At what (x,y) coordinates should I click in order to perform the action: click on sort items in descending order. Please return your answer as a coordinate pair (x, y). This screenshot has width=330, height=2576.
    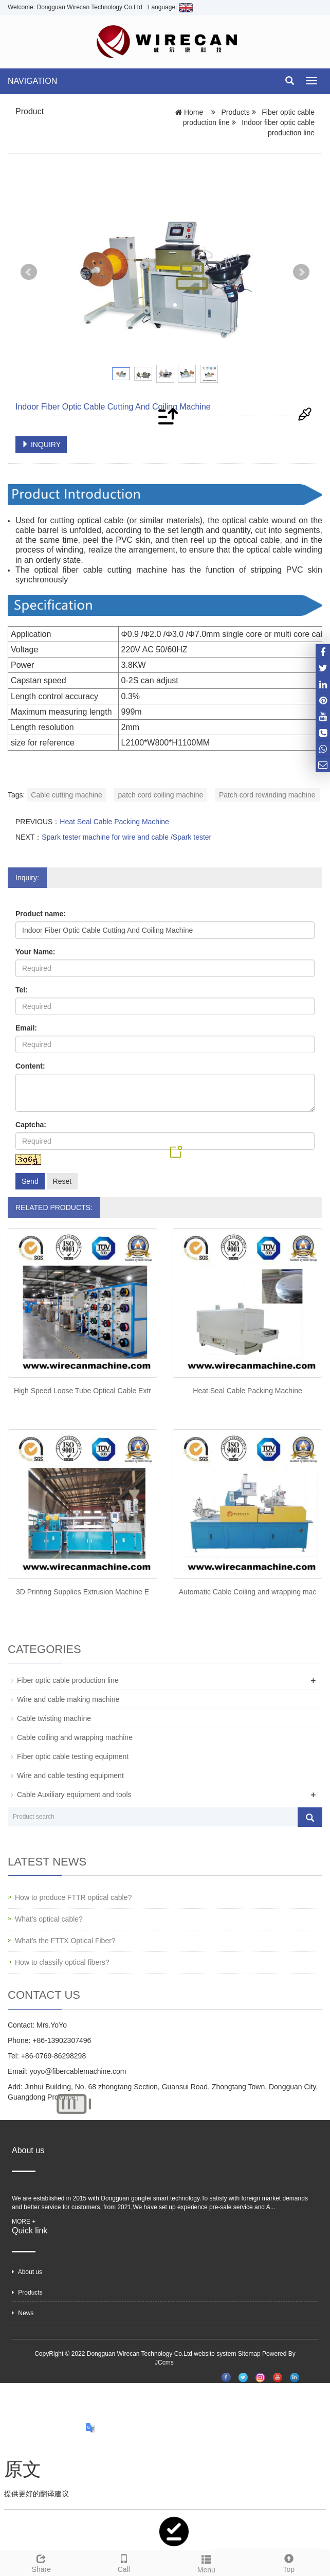
    Looking at the image, I should click on (167, 417).